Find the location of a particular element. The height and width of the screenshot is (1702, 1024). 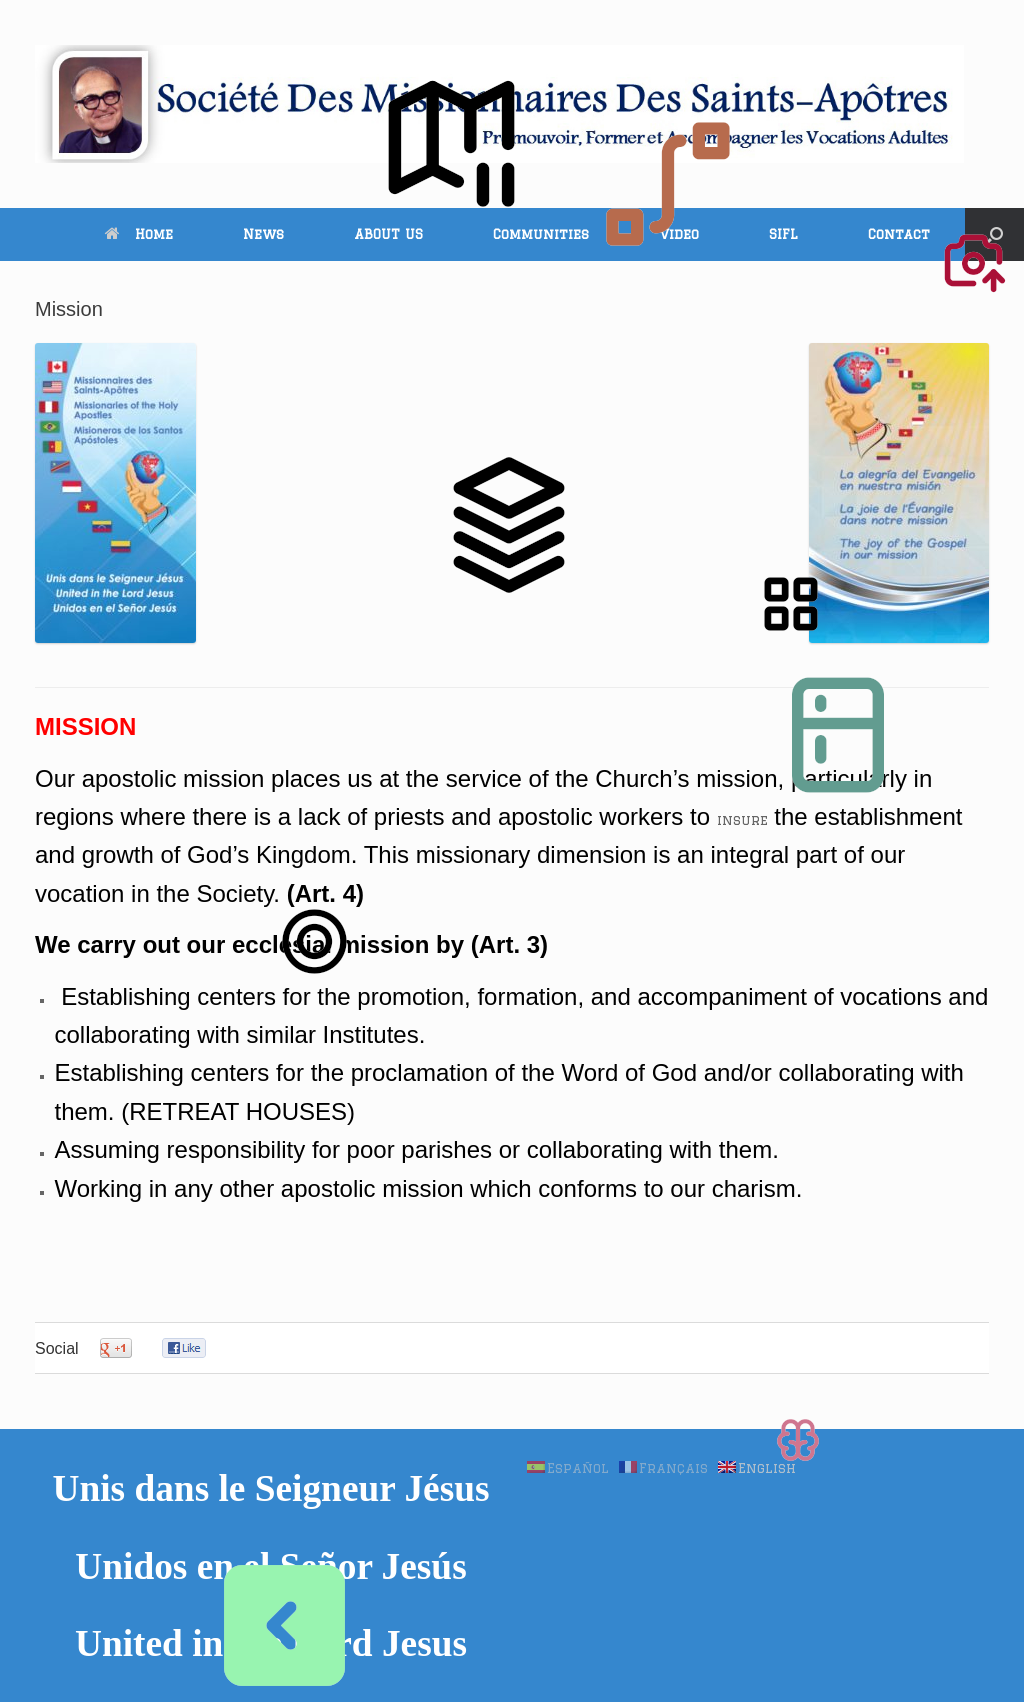

view layers or stacked items is located at coordinates (509, 525).